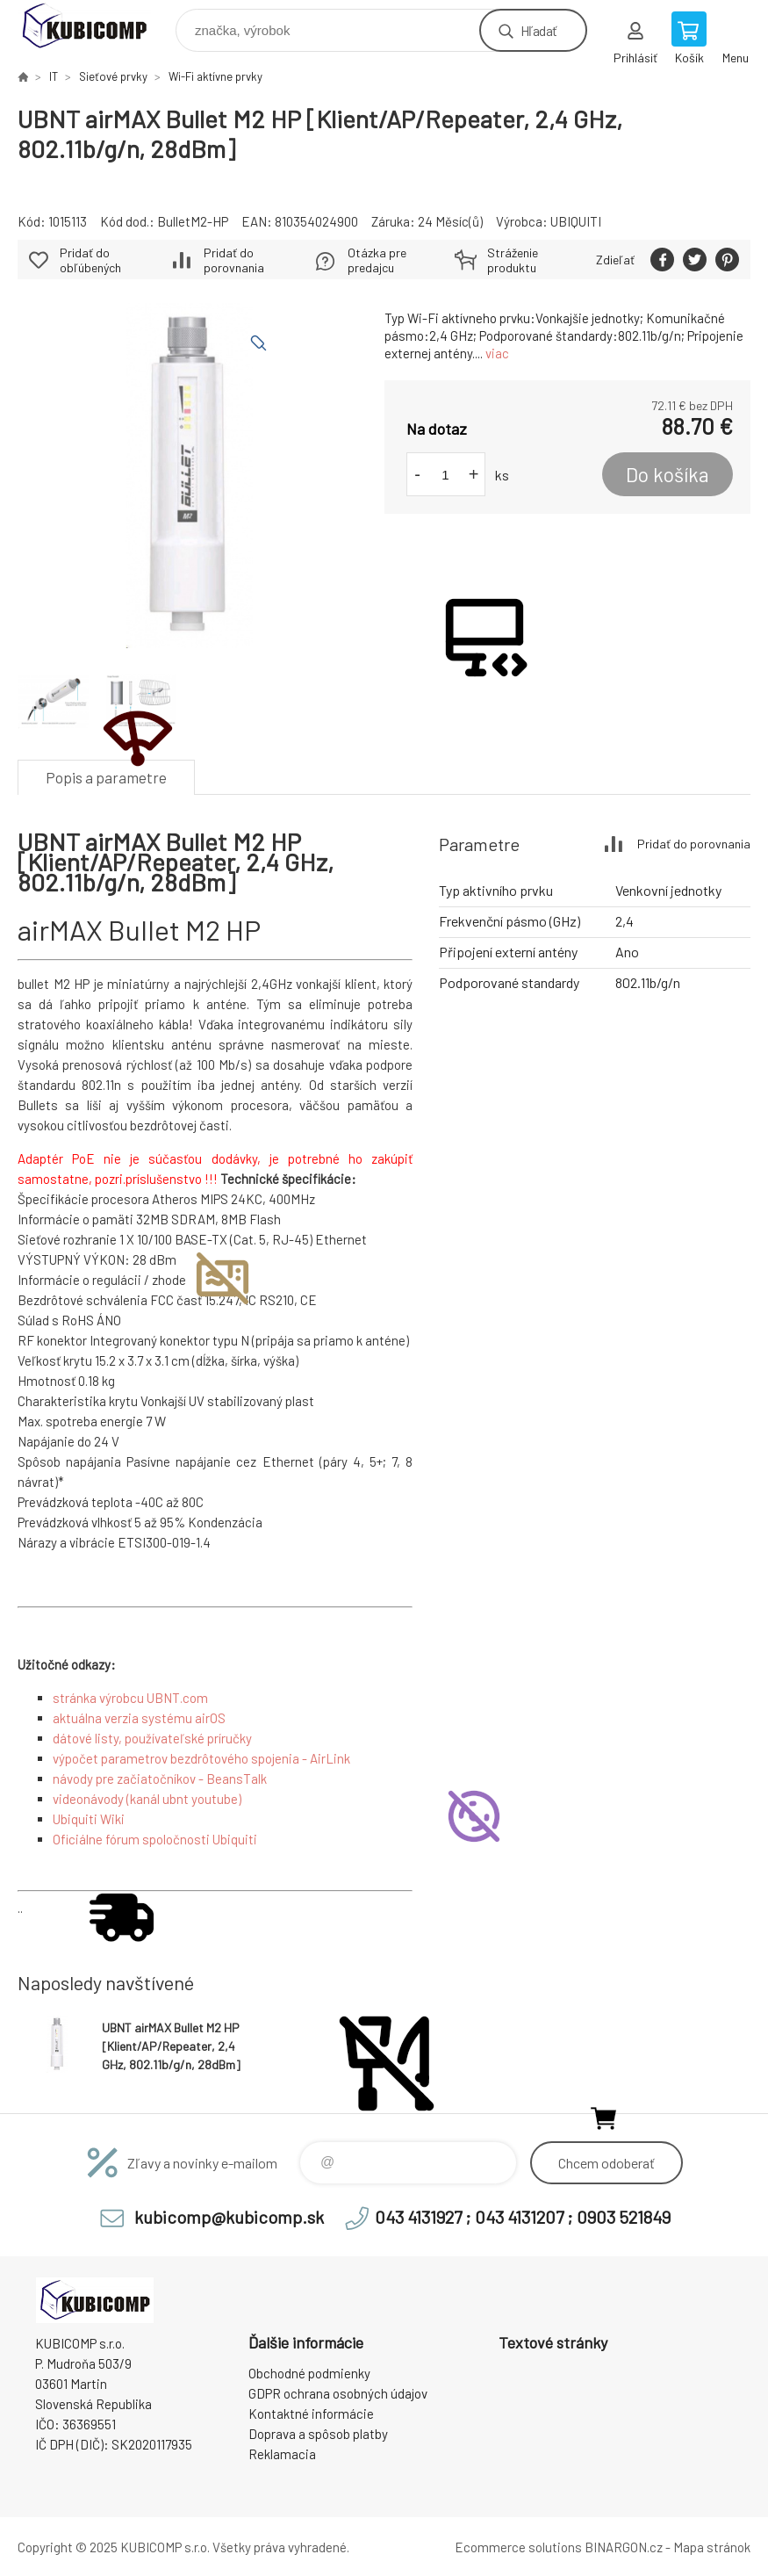 This screenshot has height=2576, width=768. I want to click on disc or media playback unavailable, so click(474, 1816).